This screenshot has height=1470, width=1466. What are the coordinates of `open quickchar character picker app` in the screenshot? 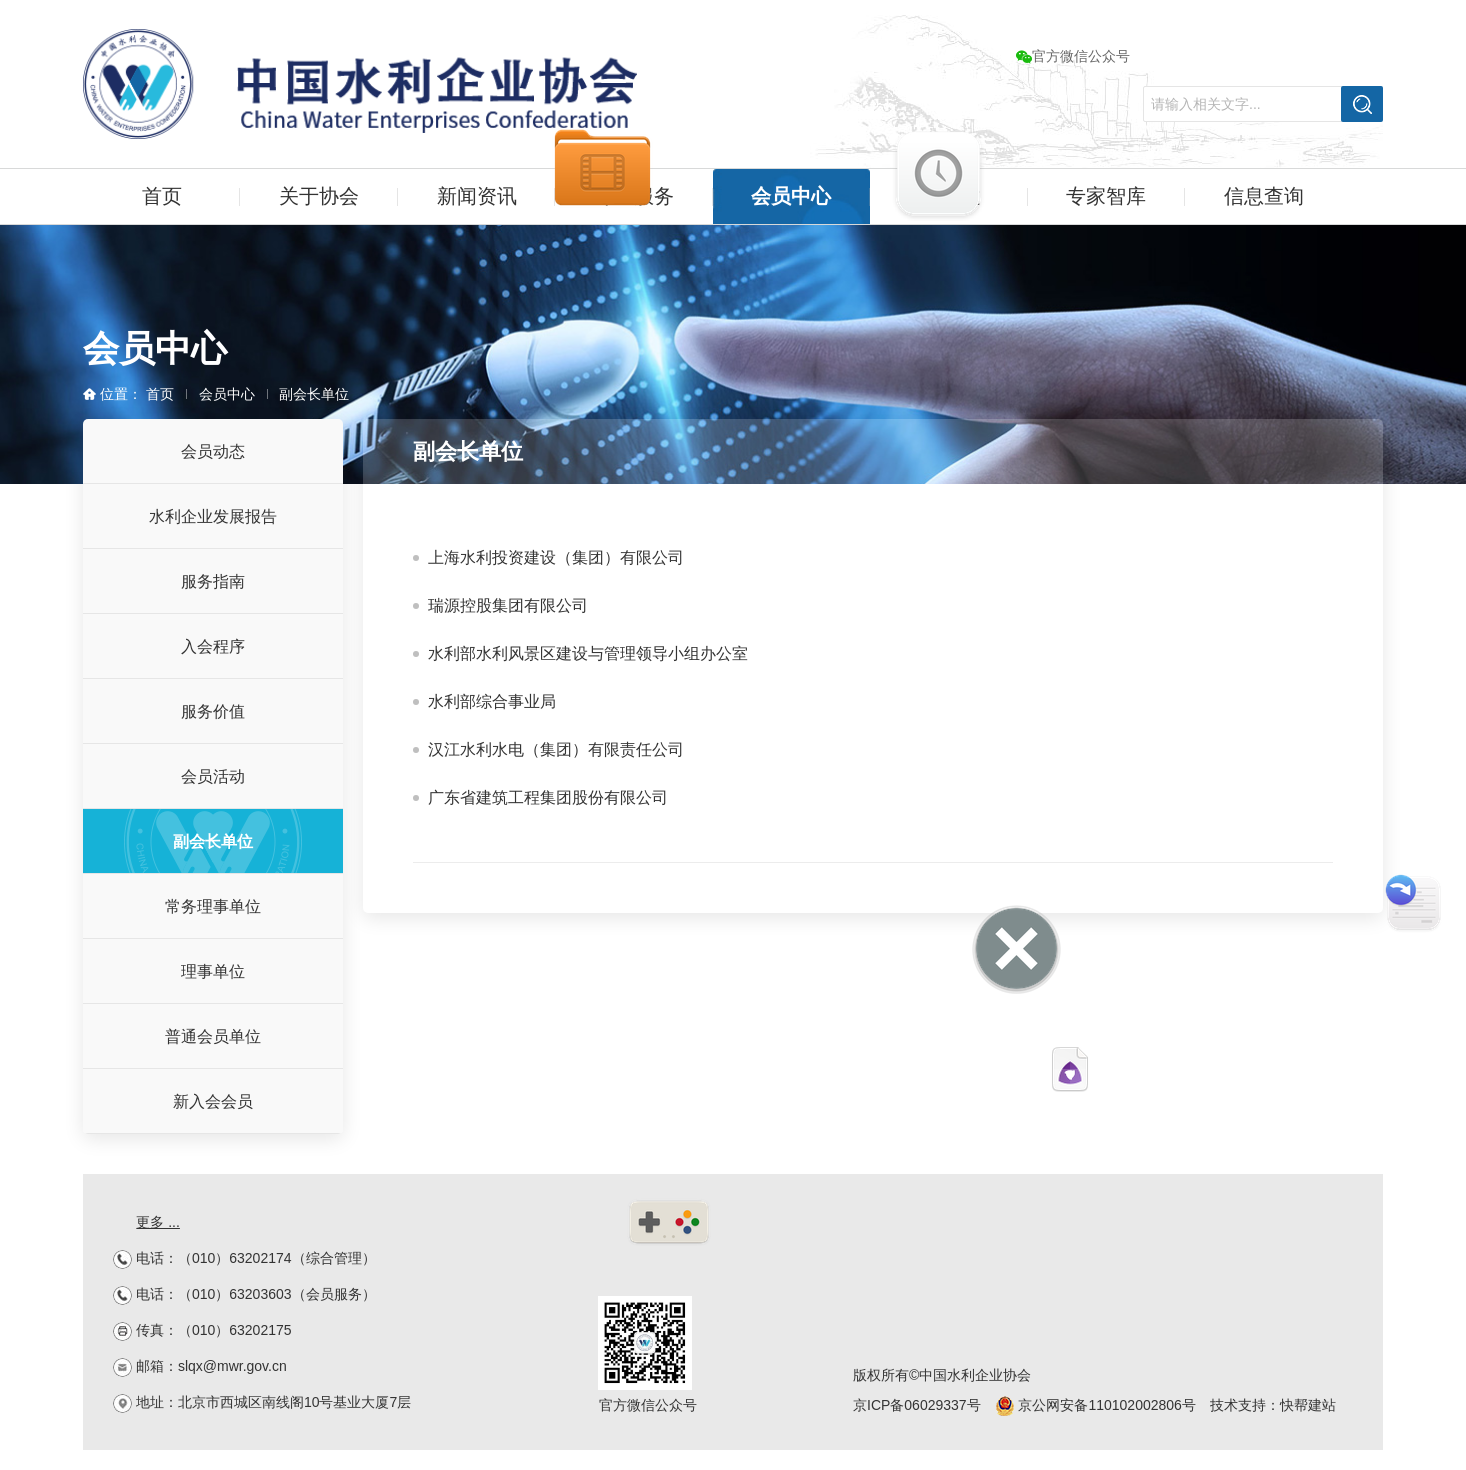 It's located at (1414, 903).